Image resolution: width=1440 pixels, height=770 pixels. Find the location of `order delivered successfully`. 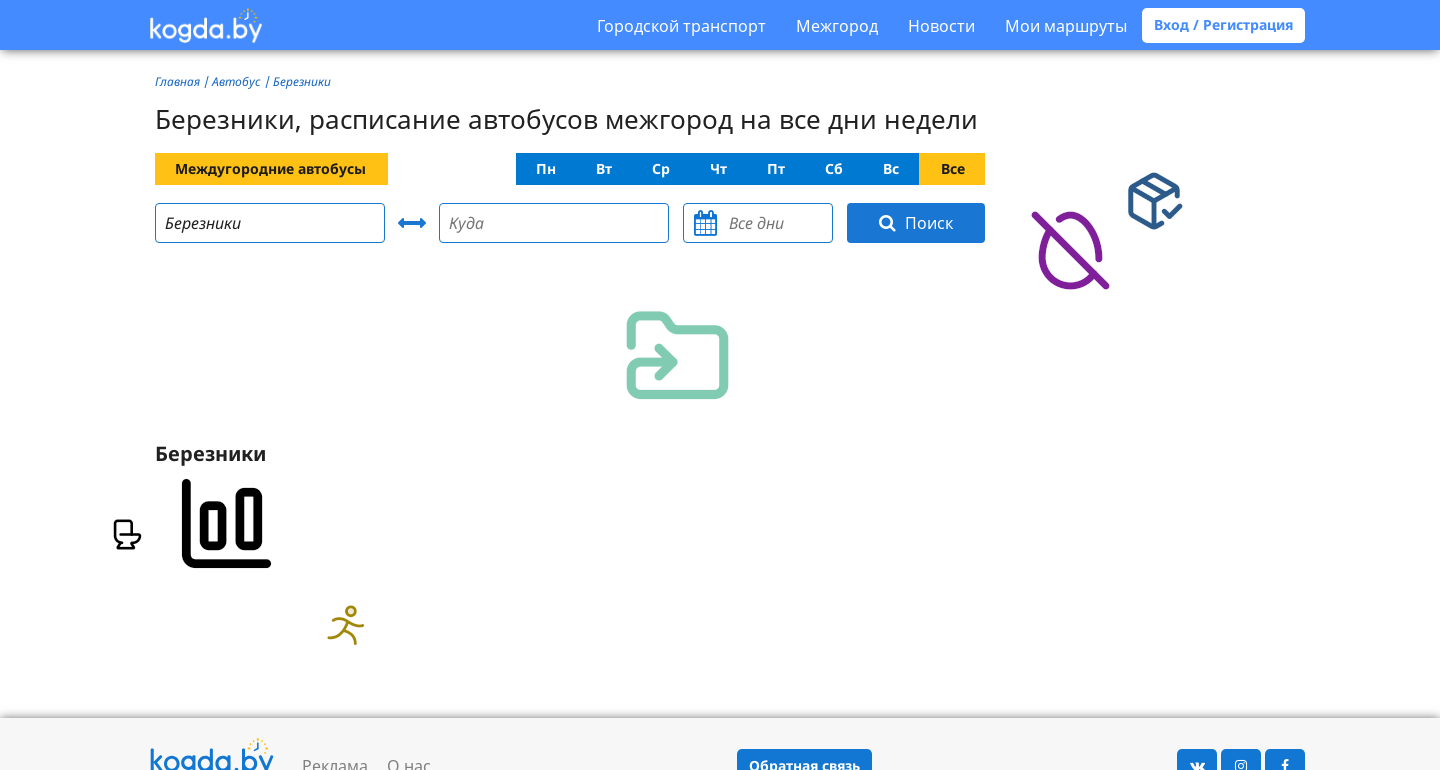

order delivered successfully is located at coordinates (1154, 201).